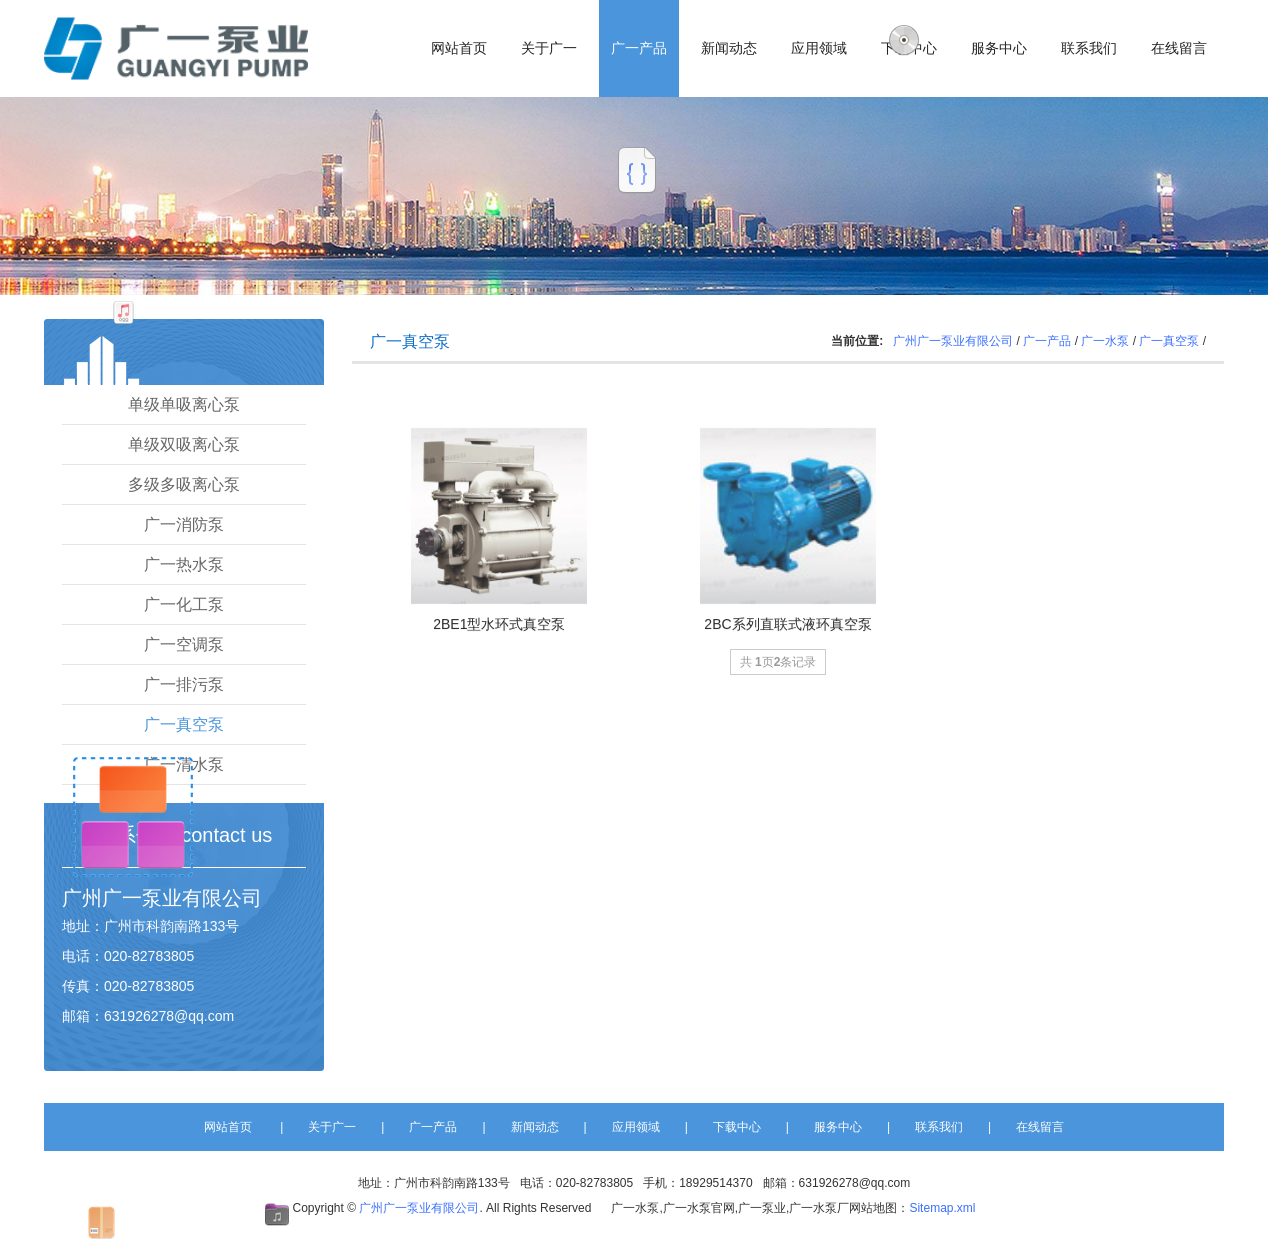 This screenshot has height=1241, width=1268. Describe the element at coordinates (637, 170) in the screenshot. I see `a CSS stylesheet file` at that location.